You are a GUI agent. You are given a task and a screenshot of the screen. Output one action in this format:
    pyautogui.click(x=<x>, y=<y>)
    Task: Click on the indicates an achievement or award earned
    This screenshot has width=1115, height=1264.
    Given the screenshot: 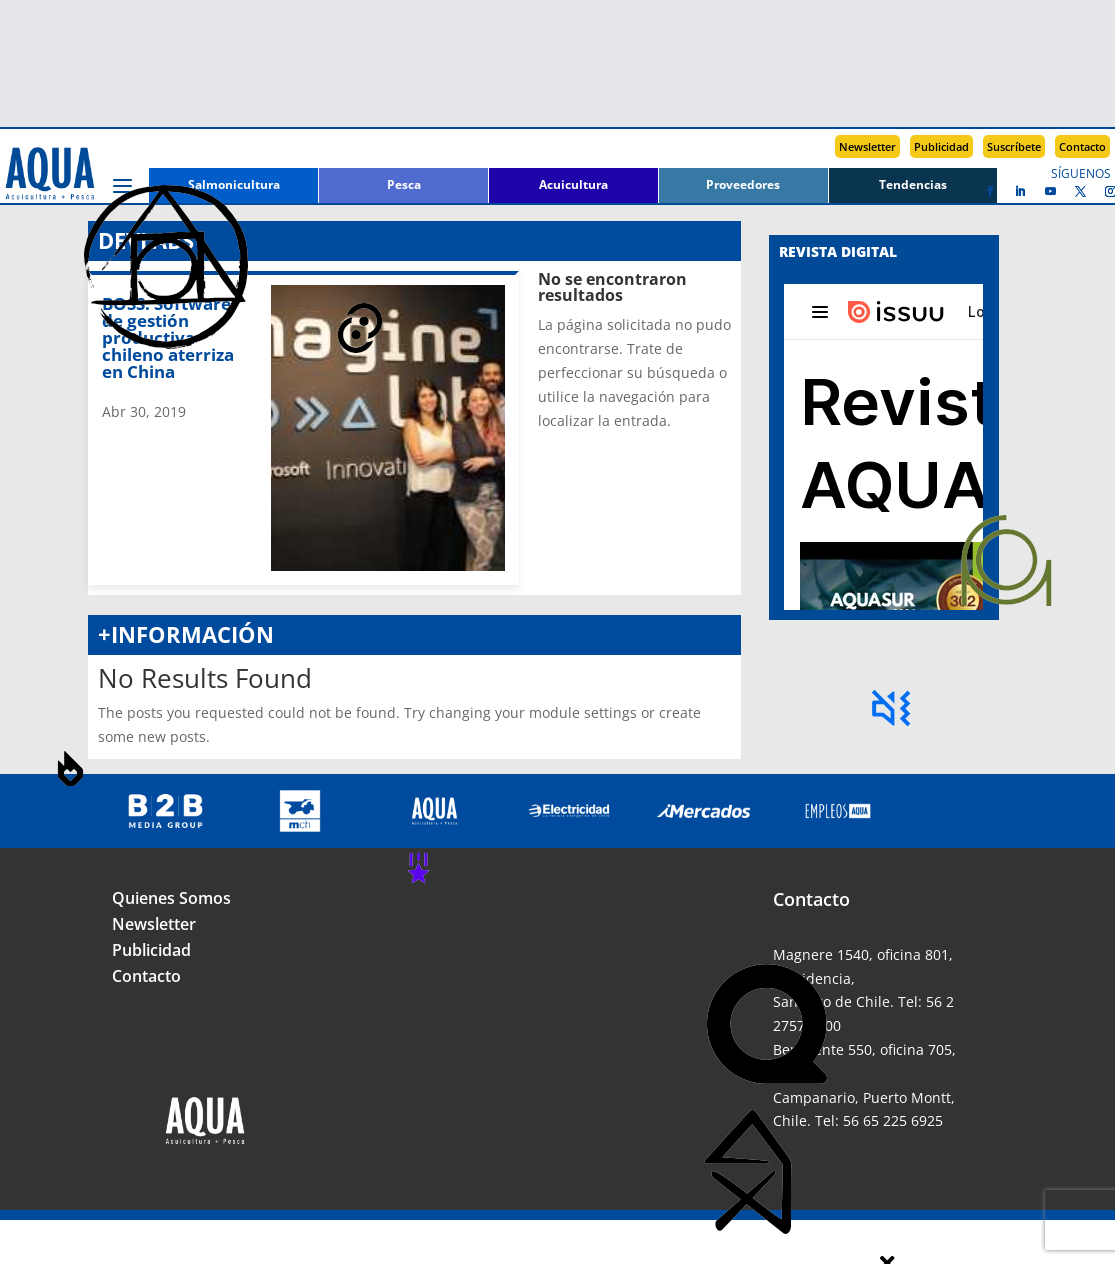 What is the action you would take?
    pyautogui.click(x=418, y=867)
    